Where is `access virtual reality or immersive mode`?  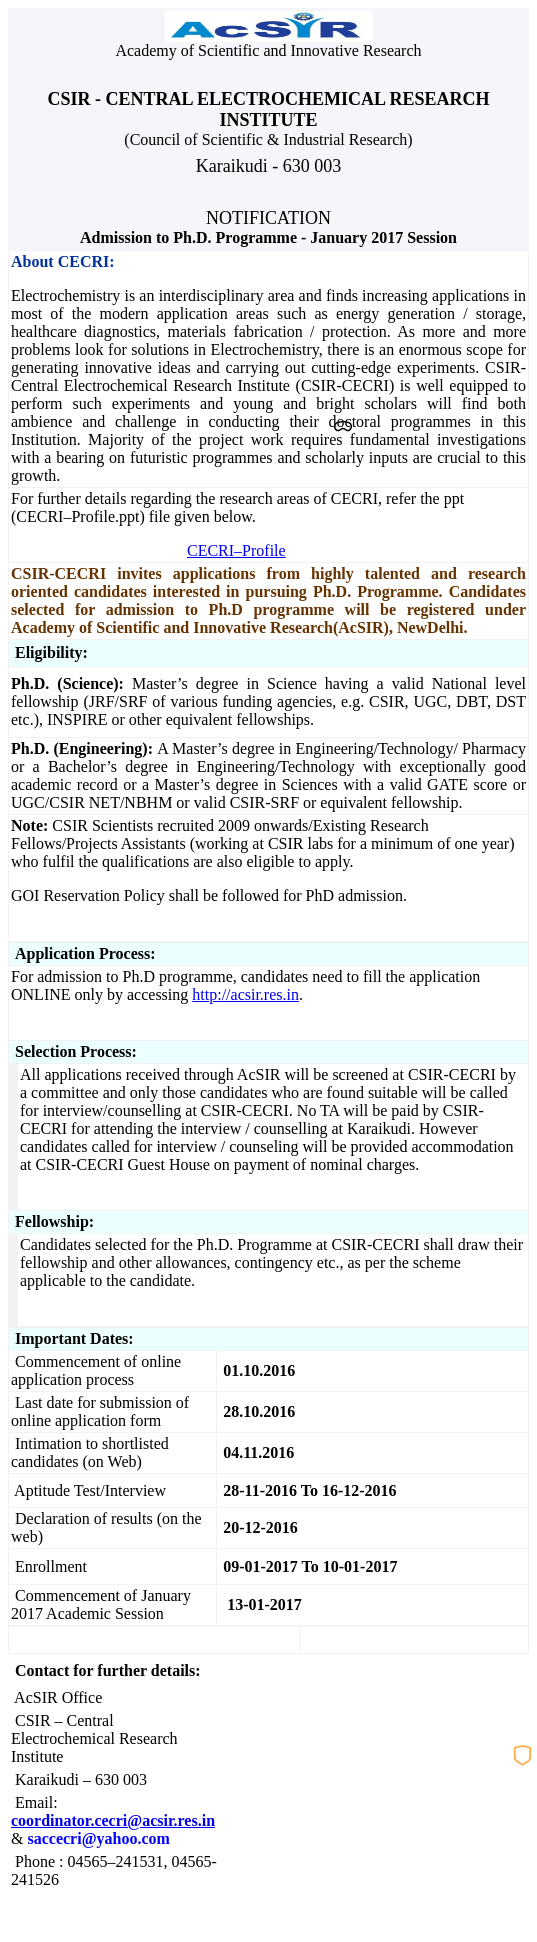 access virtual reality or immersive mode is located at coordinates (343, 426).